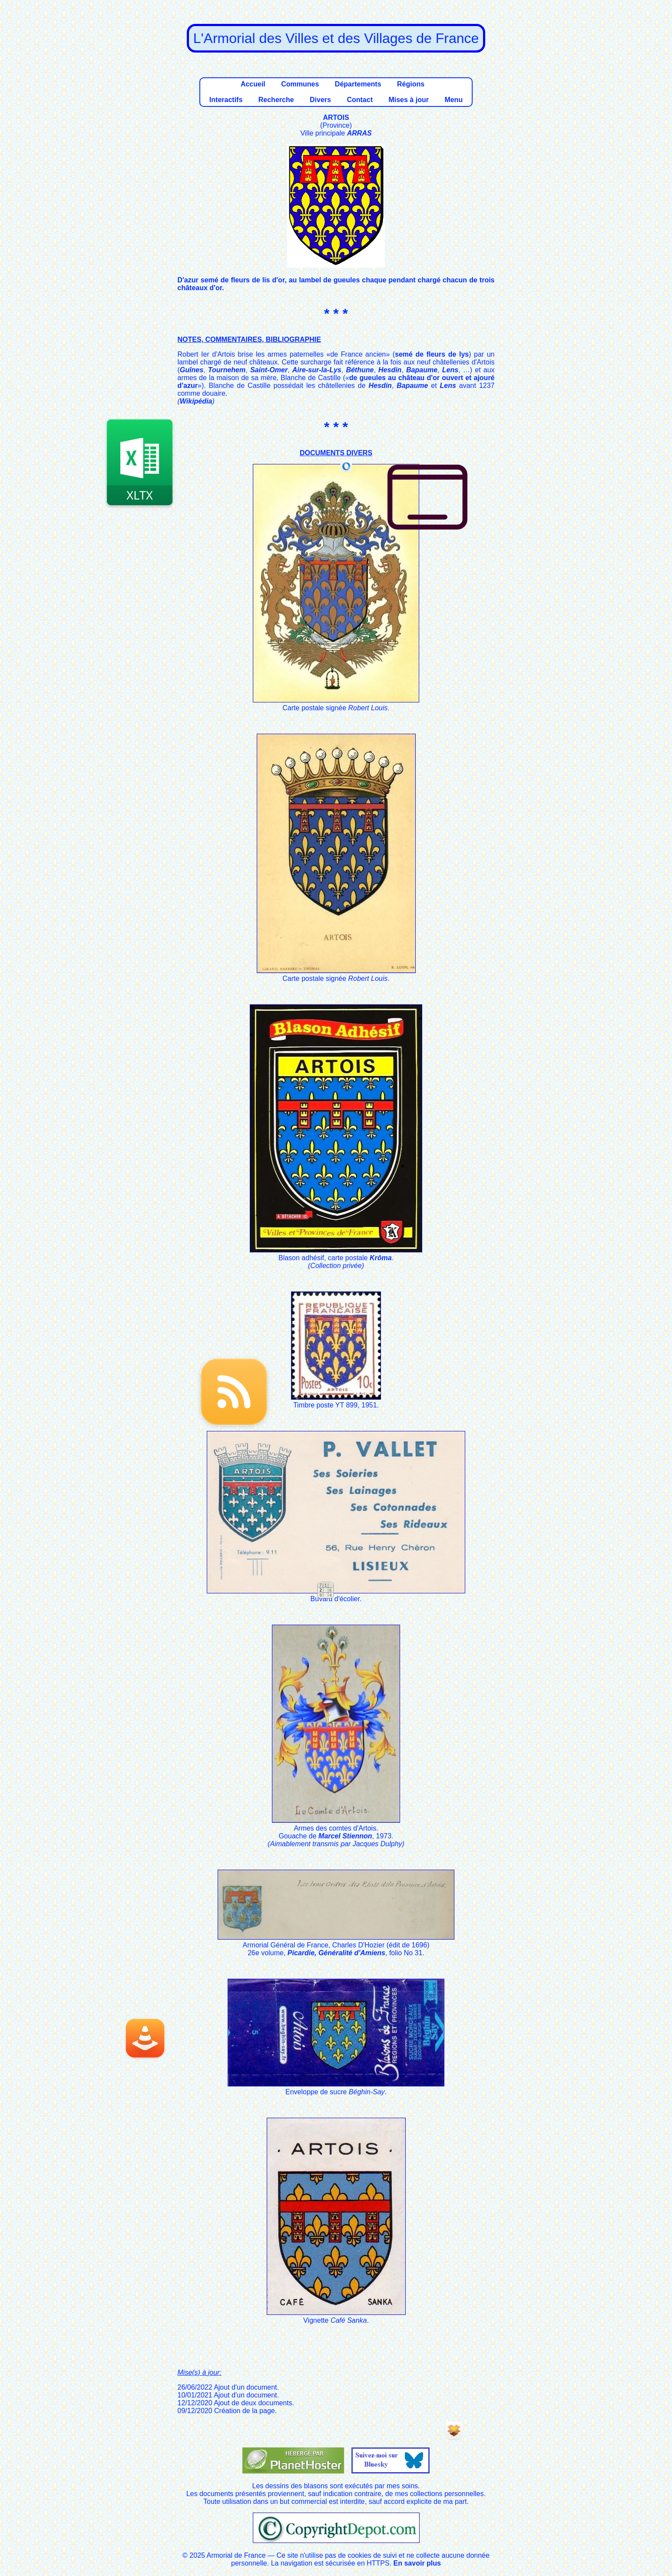  What do you see at coordinates (427, 500) in the screenshot?
I see `access desktop preferences or display settings` at bounding box center [427, 500].